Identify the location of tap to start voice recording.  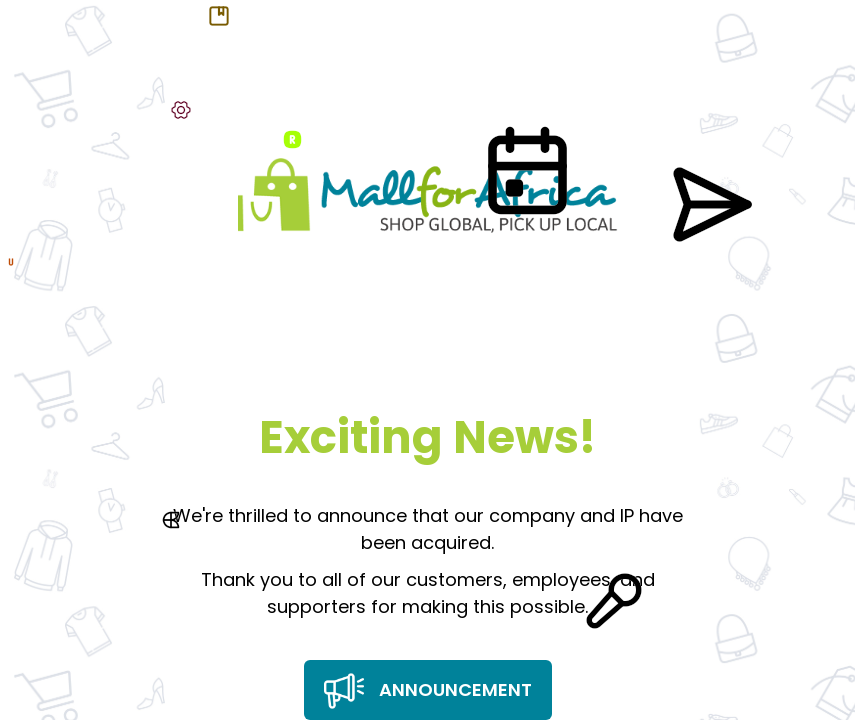
(614, 601).